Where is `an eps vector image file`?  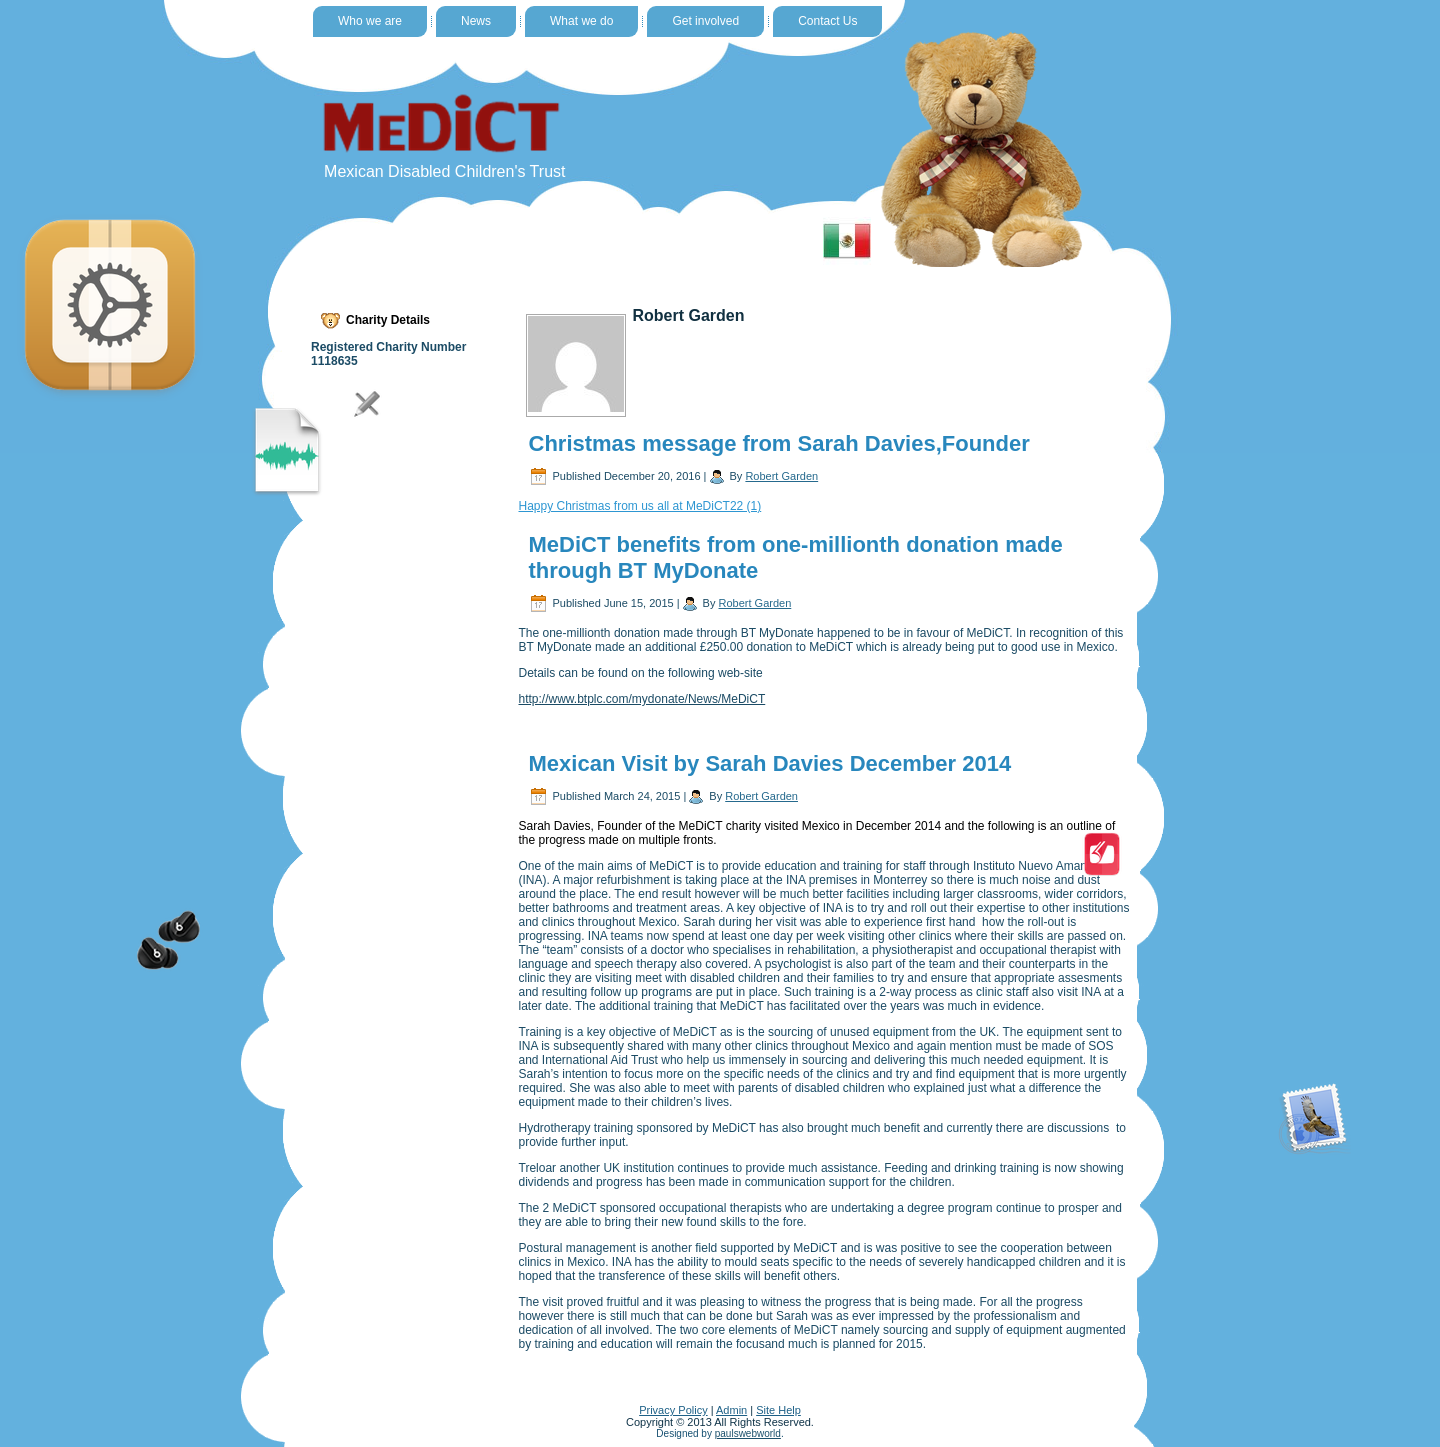 an eps vector image file is located at coordinates (1102, 854).